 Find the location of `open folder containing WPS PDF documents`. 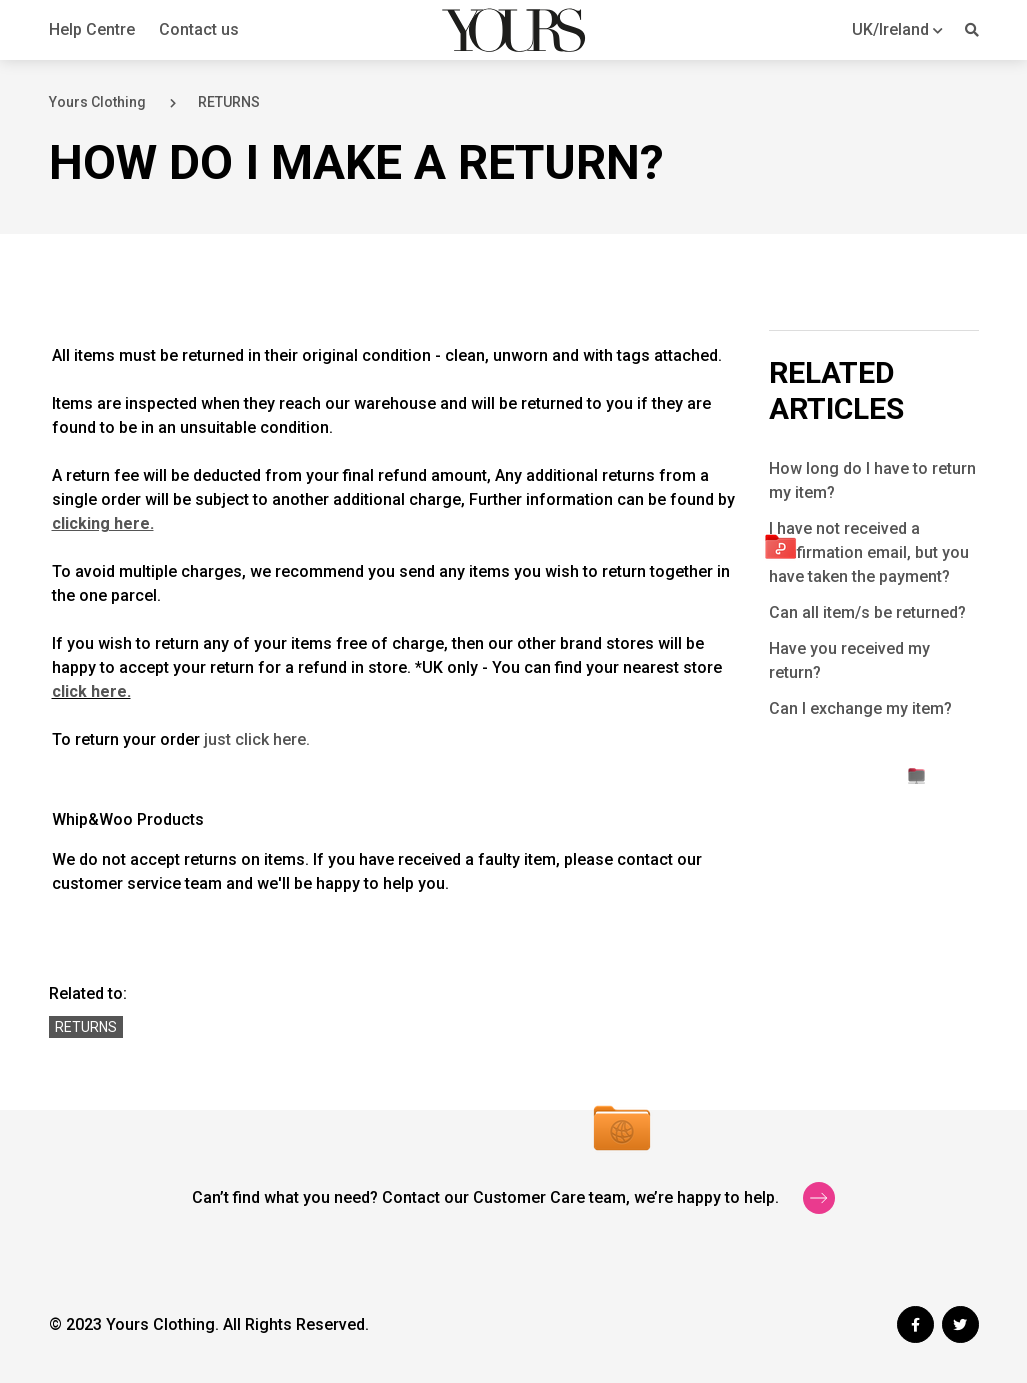

open folder containing WPS PDF documents is located at coordinates (780, 547).